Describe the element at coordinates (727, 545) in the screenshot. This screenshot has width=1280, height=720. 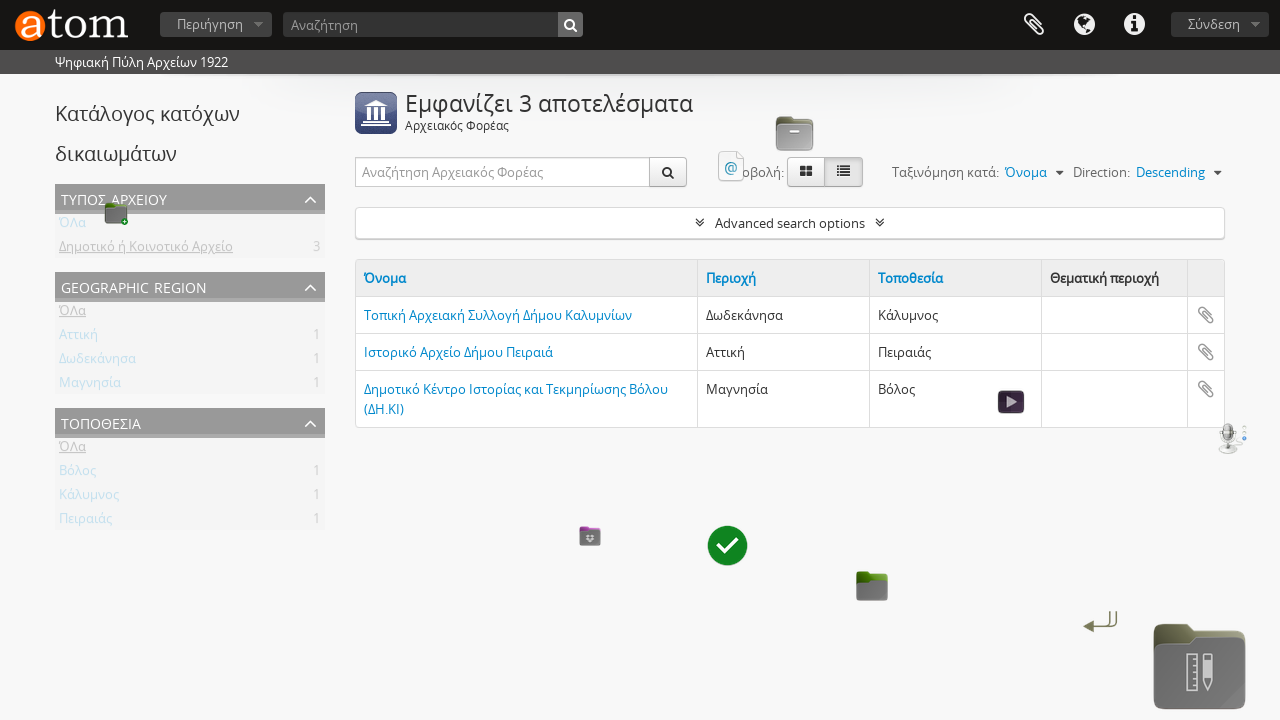
I see `confirm or apply changes` at that location.